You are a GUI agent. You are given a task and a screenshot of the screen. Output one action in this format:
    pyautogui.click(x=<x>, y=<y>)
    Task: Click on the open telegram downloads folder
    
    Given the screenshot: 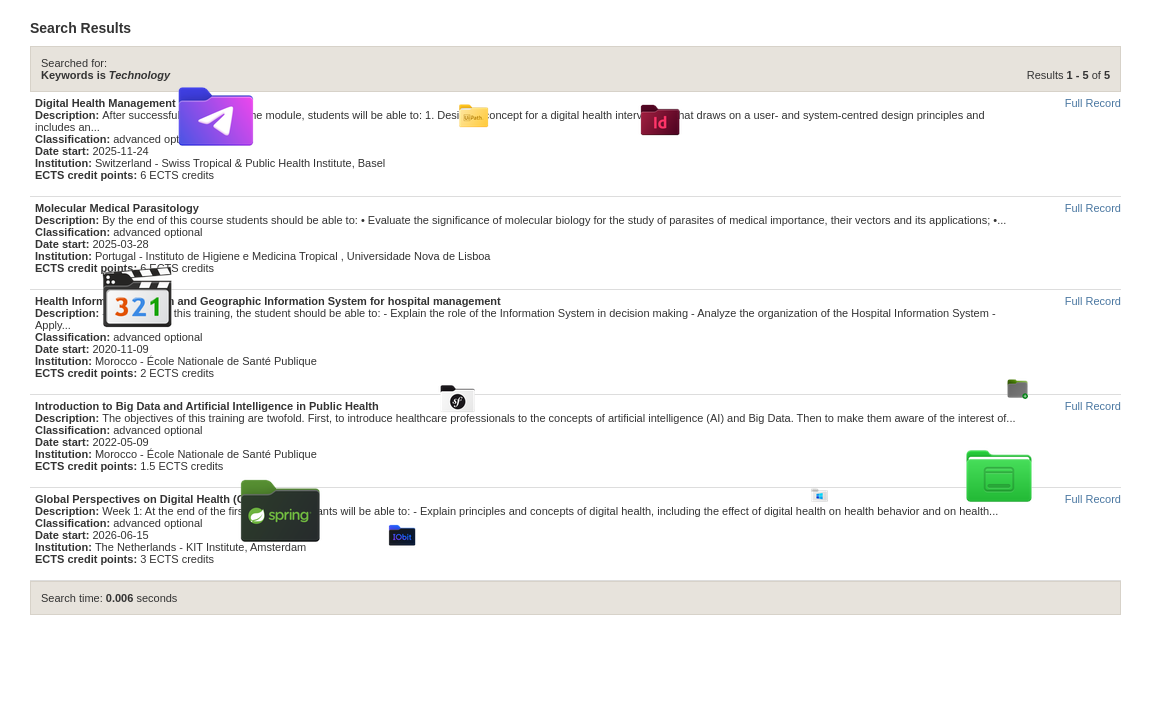 What is the action you would take?
    pyautogui.click(x=215, y=118)
    